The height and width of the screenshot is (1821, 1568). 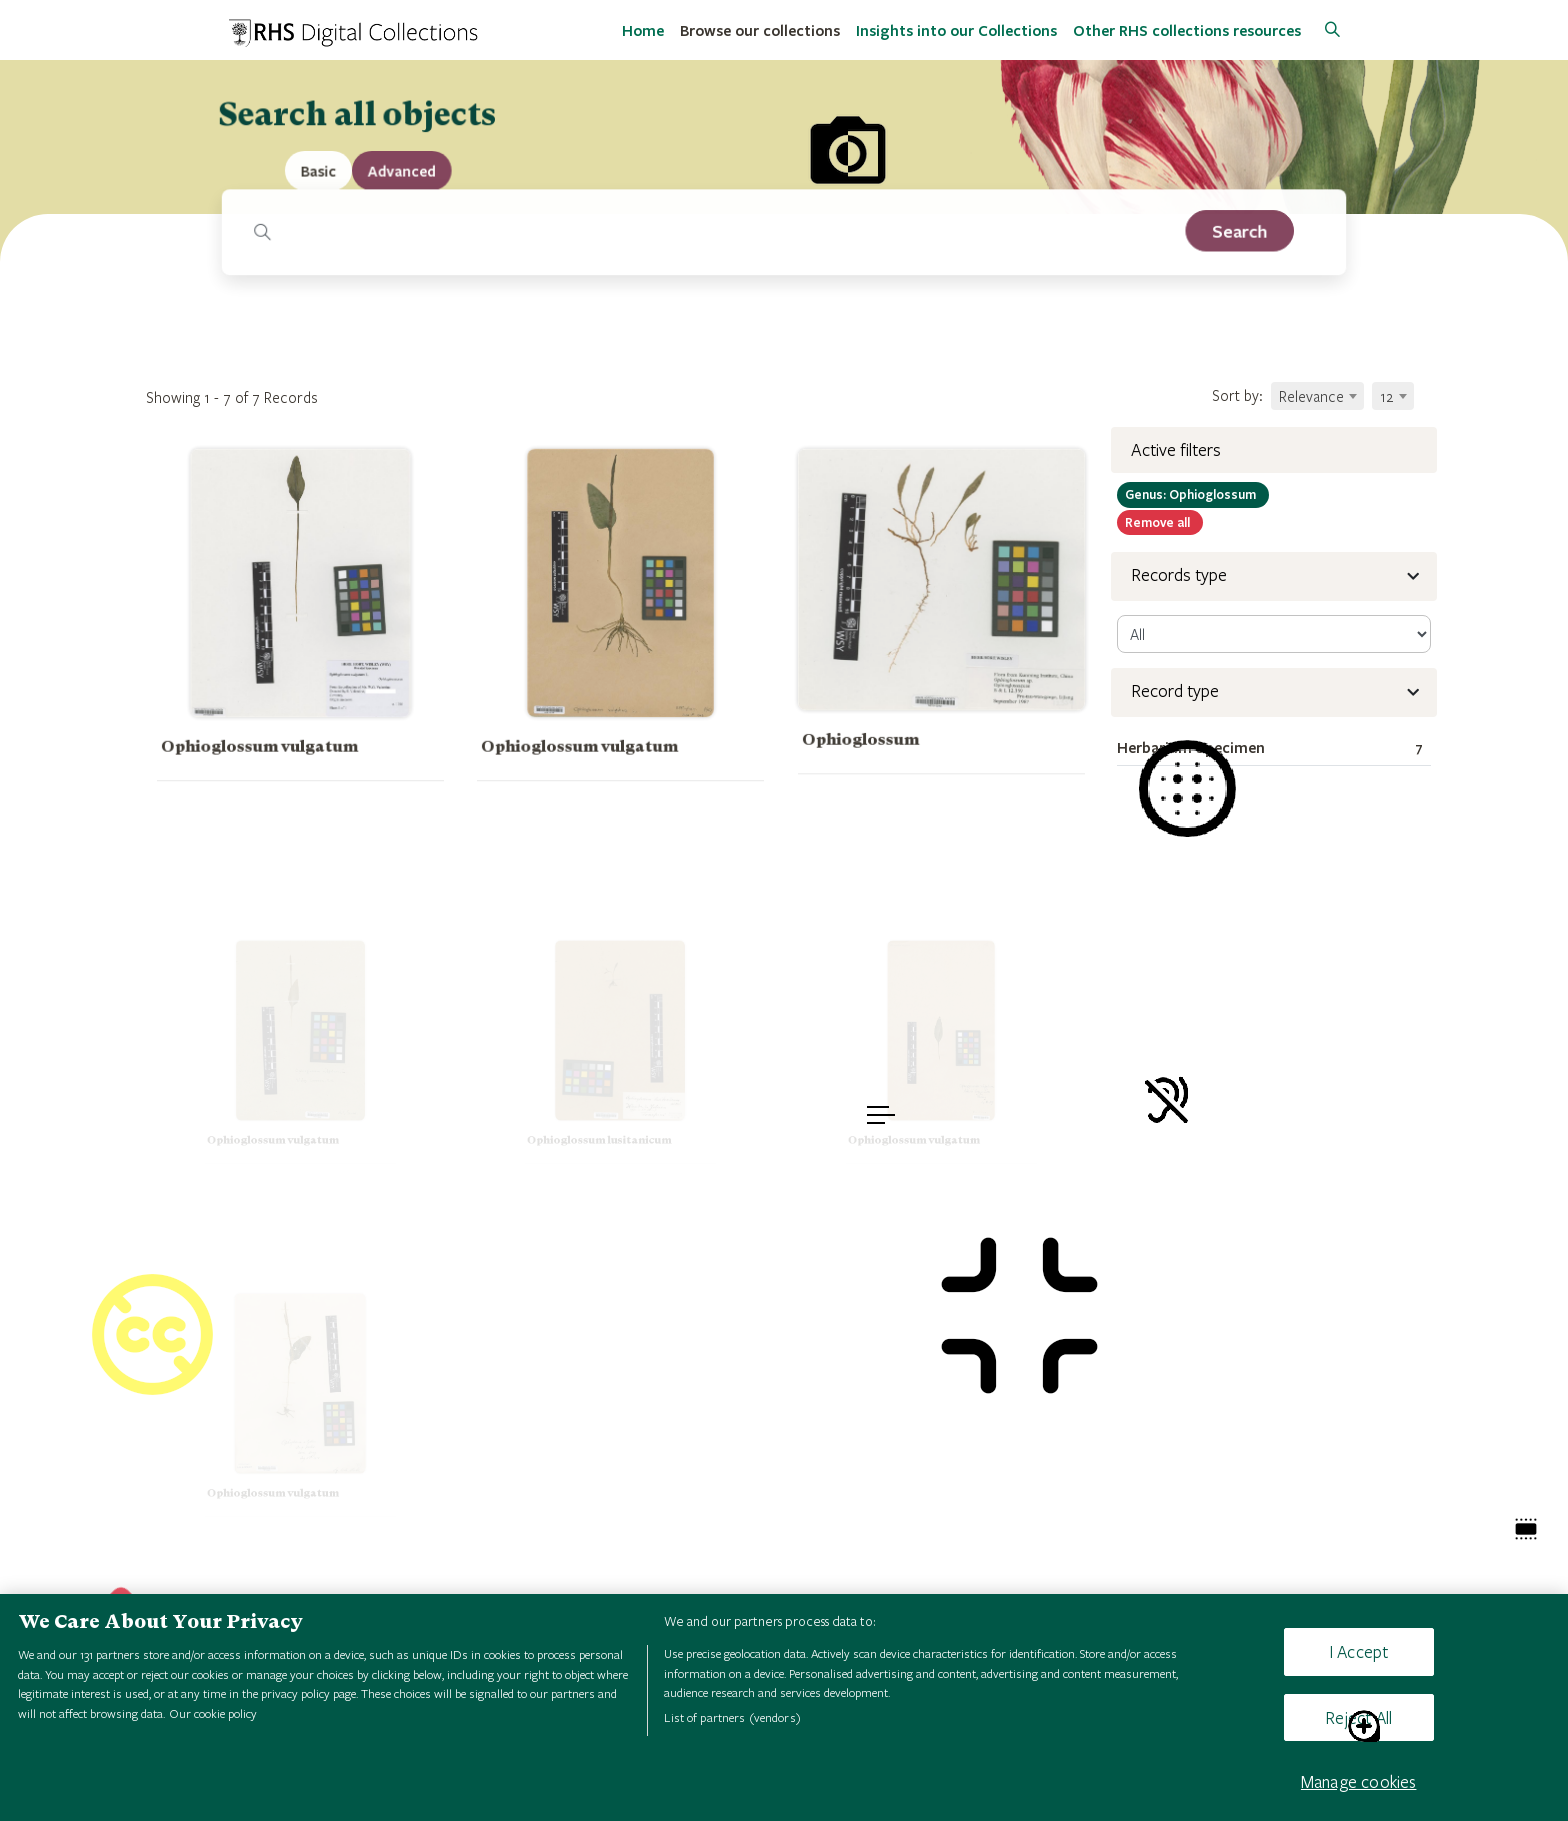 I want to click on zoom in on image or content, so click(x=1364, y=1726).